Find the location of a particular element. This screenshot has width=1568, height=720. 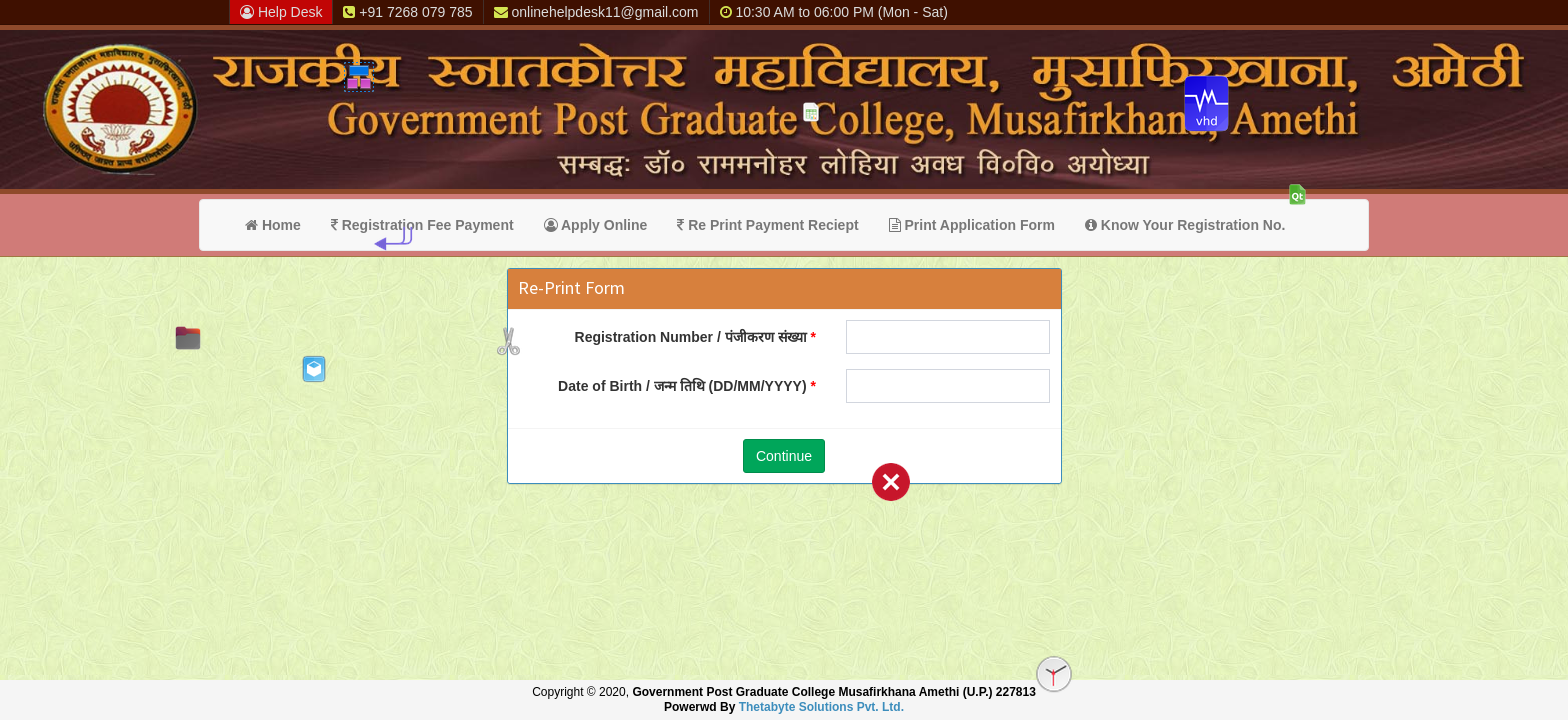

virtualbox virtual hard disk file is located at coordinates (1206, 103).